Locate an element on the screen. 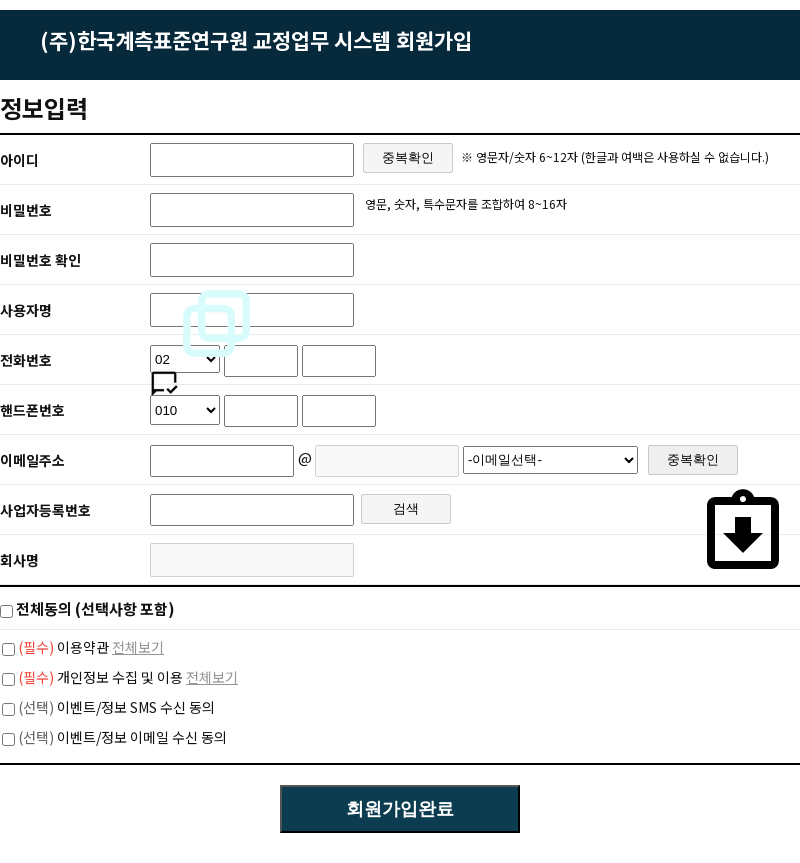  mark a message as read is located at coordinates (164, 384).